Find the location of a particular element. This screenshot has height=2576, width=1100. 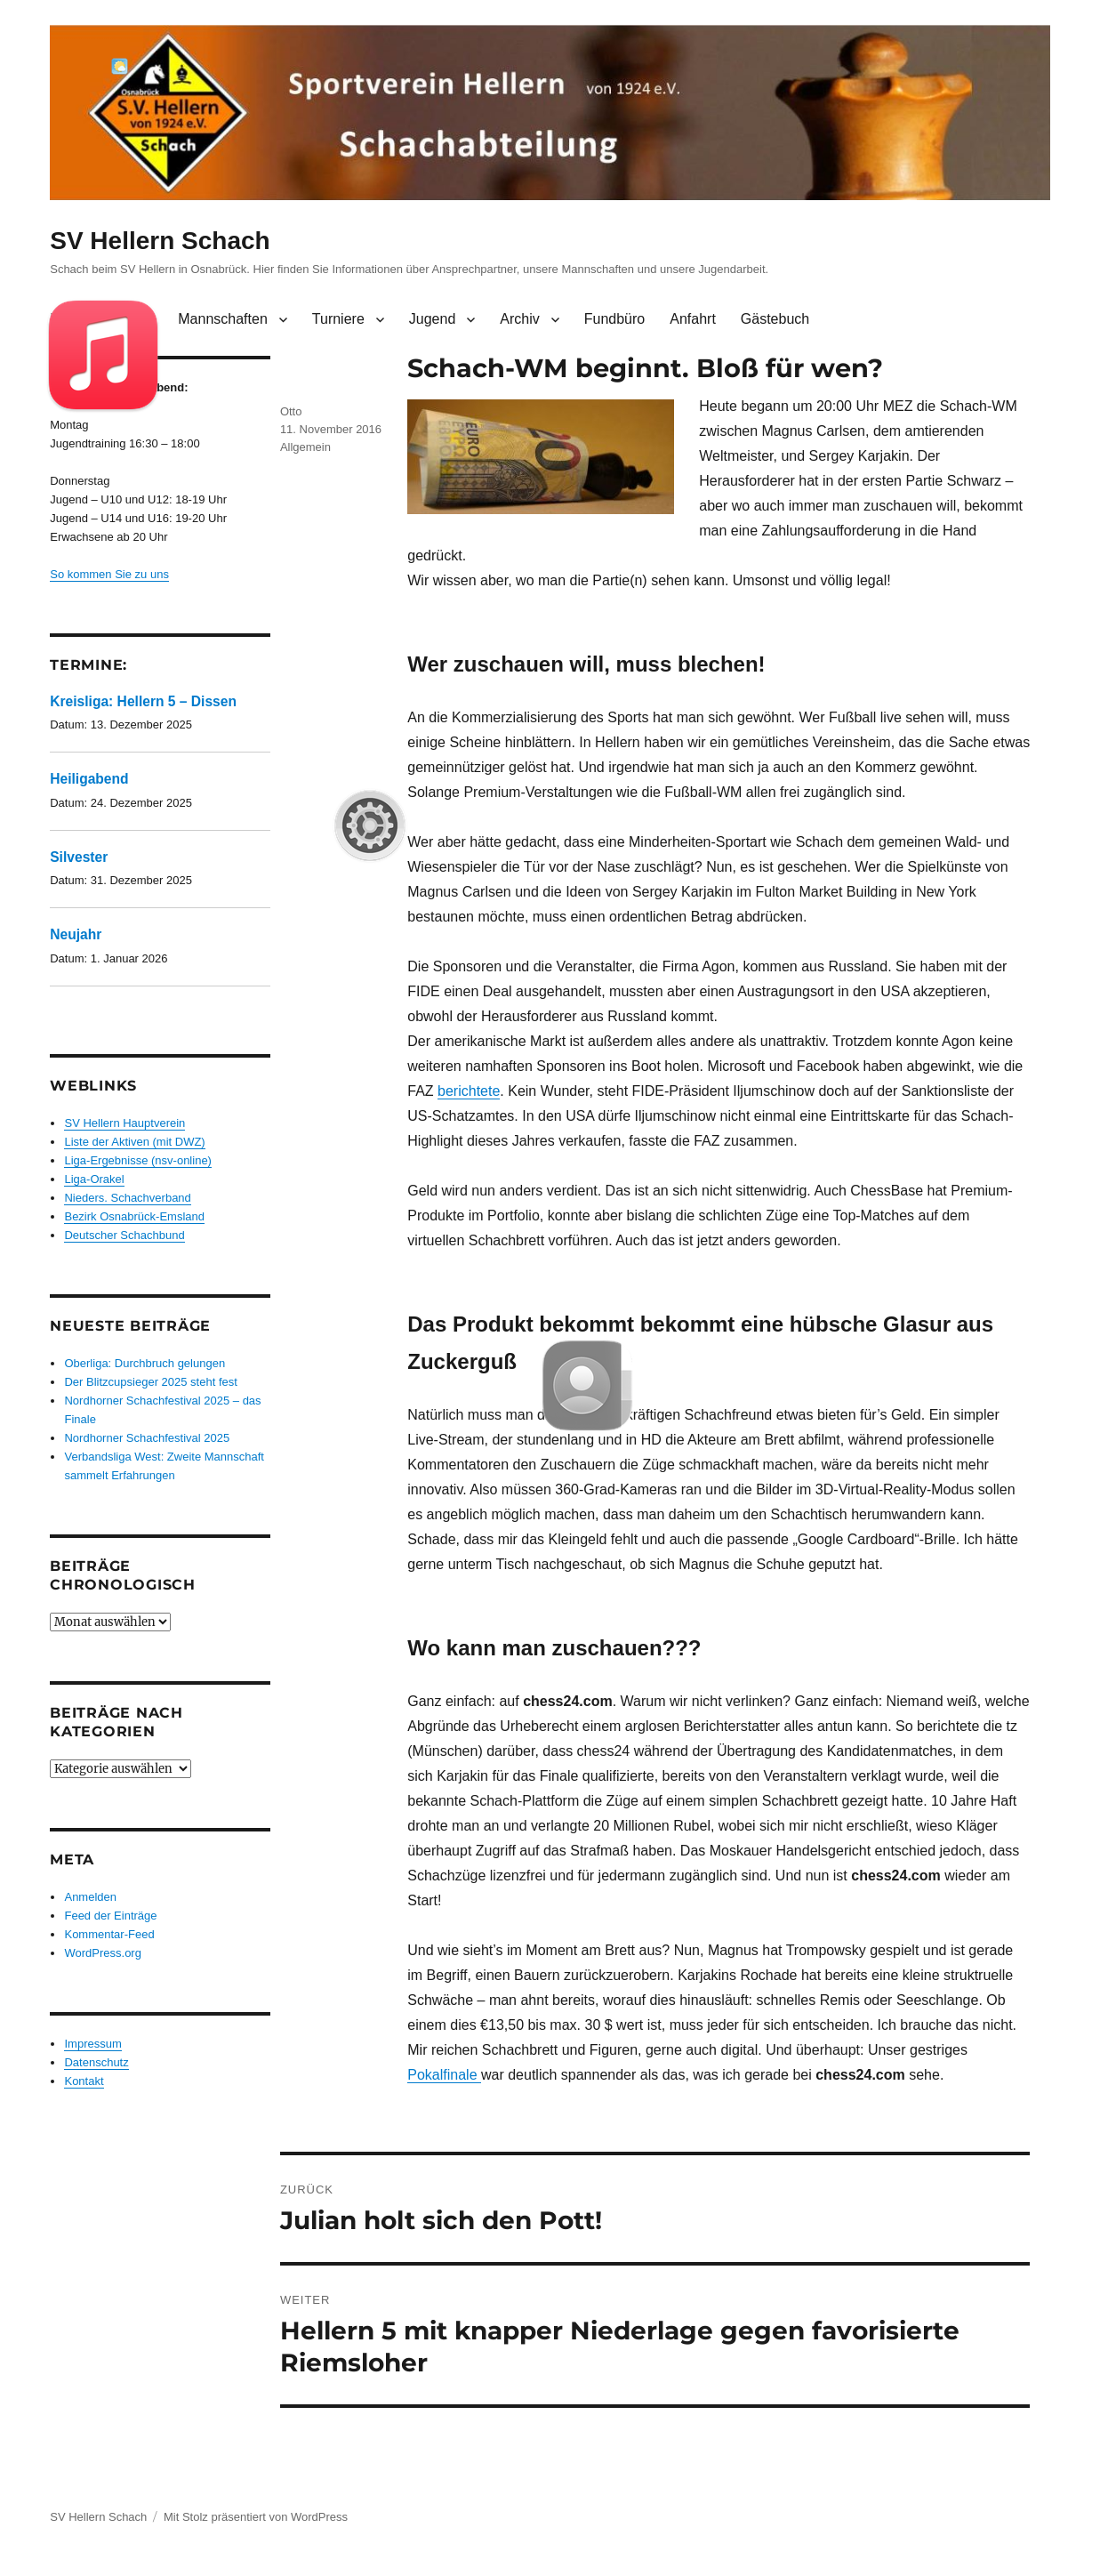

open contacts app is located at coordinates (587, 1385).